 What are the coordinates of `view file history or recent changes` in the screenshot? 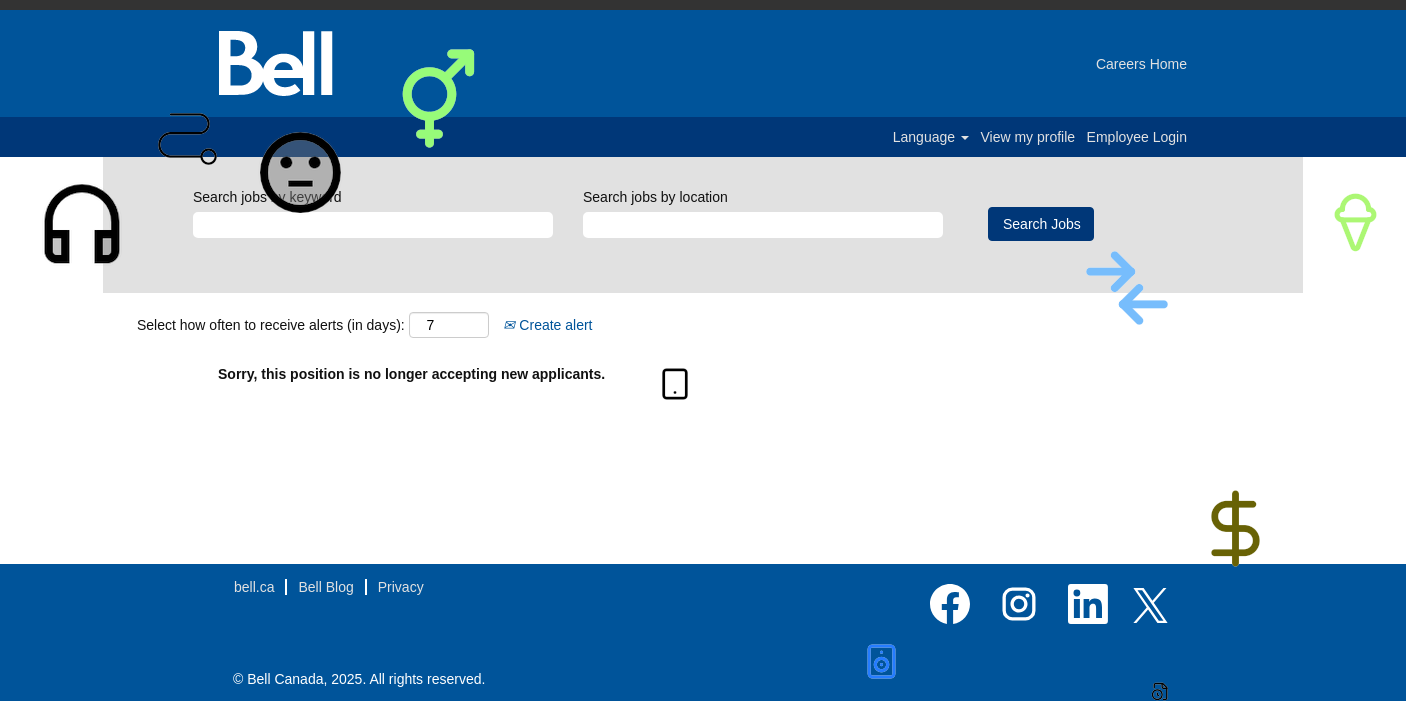 It's located at (1160, 691).